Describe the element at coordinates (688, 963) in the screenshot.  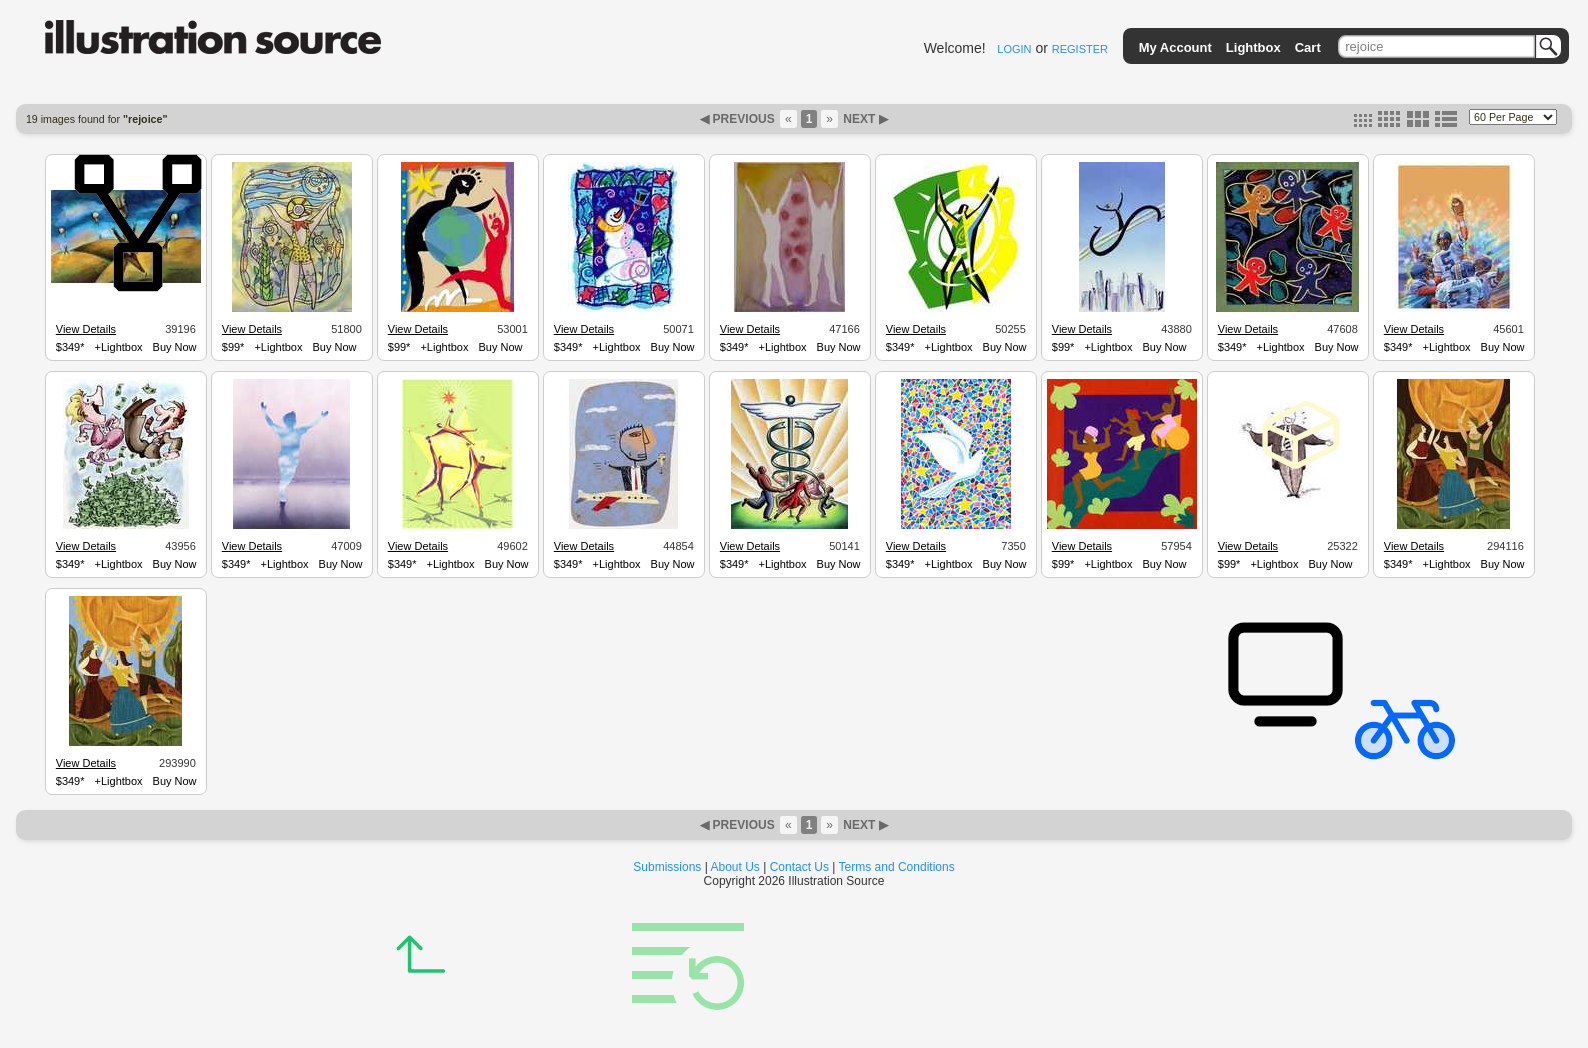
I see `restart the current debug frame` at that location.